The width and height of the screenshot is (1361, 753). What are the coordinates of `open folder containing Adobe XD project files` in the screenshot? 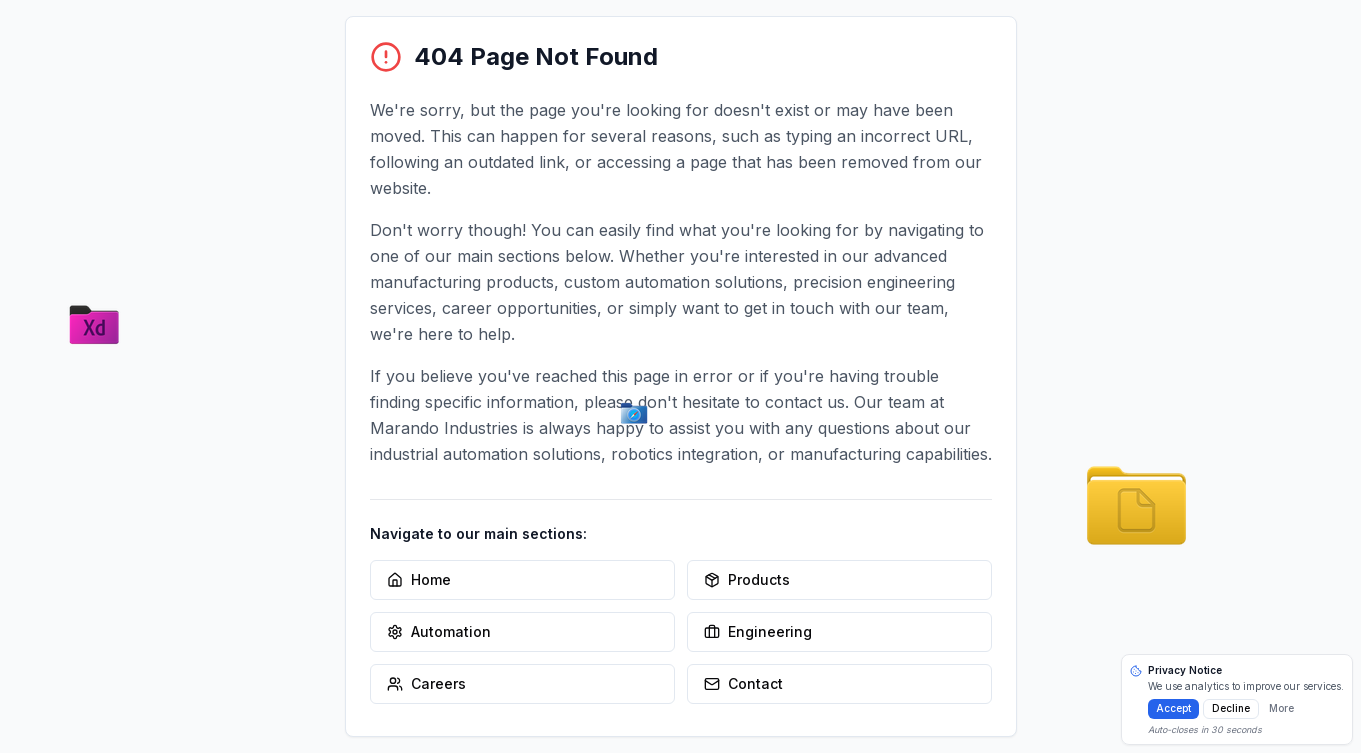 It's located at (94, 326).